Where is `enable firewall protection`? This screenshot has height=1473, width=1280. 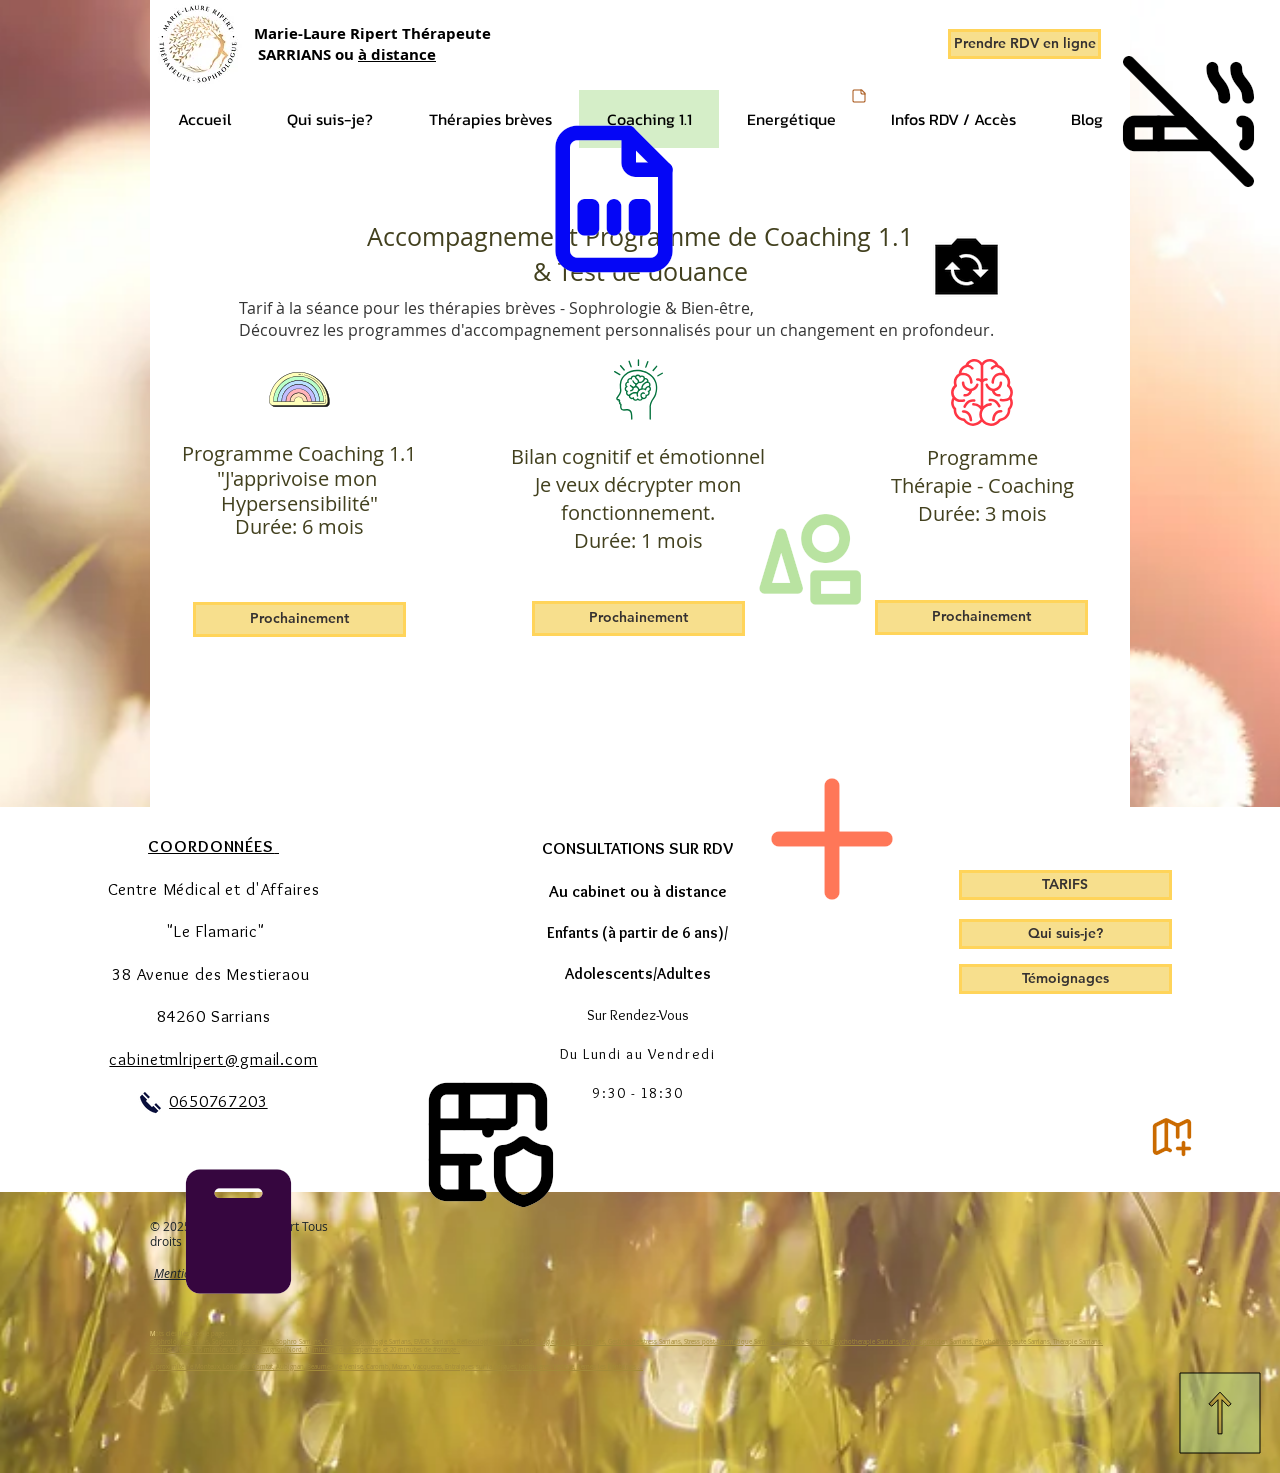 enable firewall protection is located at coordinates (488, 1142).